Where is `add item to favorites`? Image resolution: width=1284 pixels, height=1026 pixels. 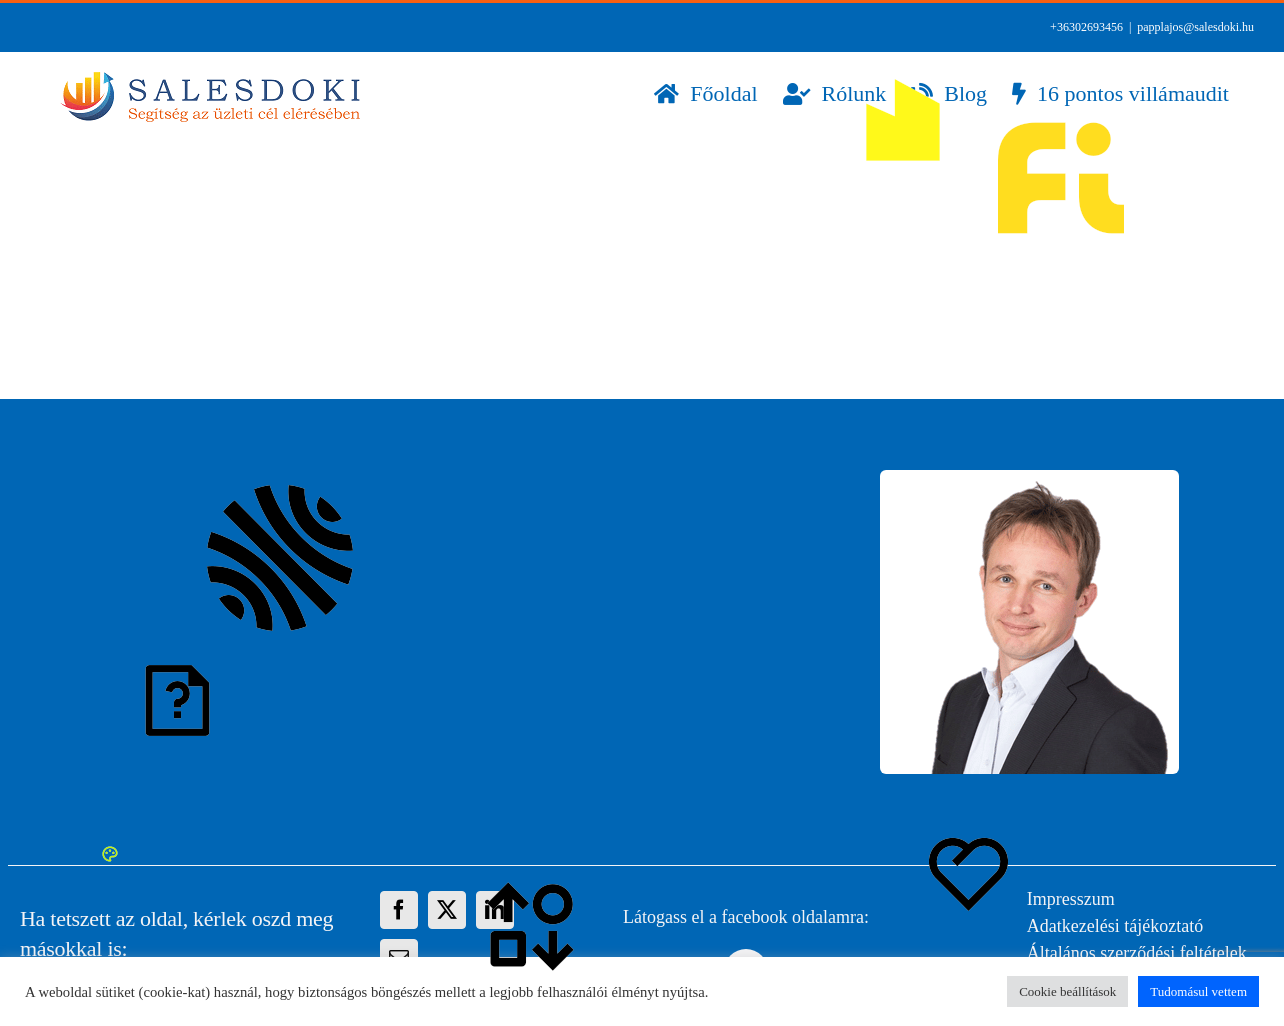 add item to favorites is located at coordinates (968, 873).